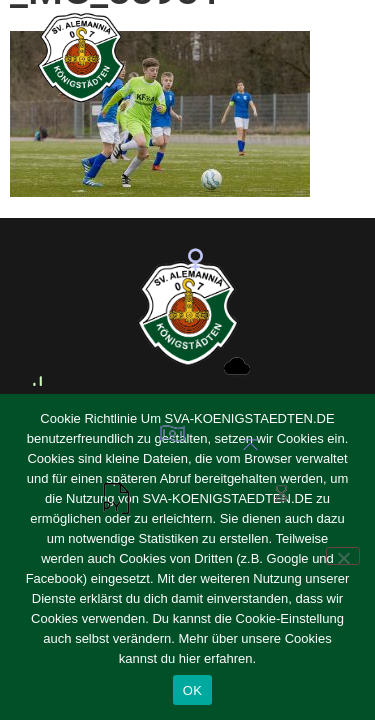  Describe the element at coordinates (195, 259) in the screenshot. I see `indicates female gender option` at that location.